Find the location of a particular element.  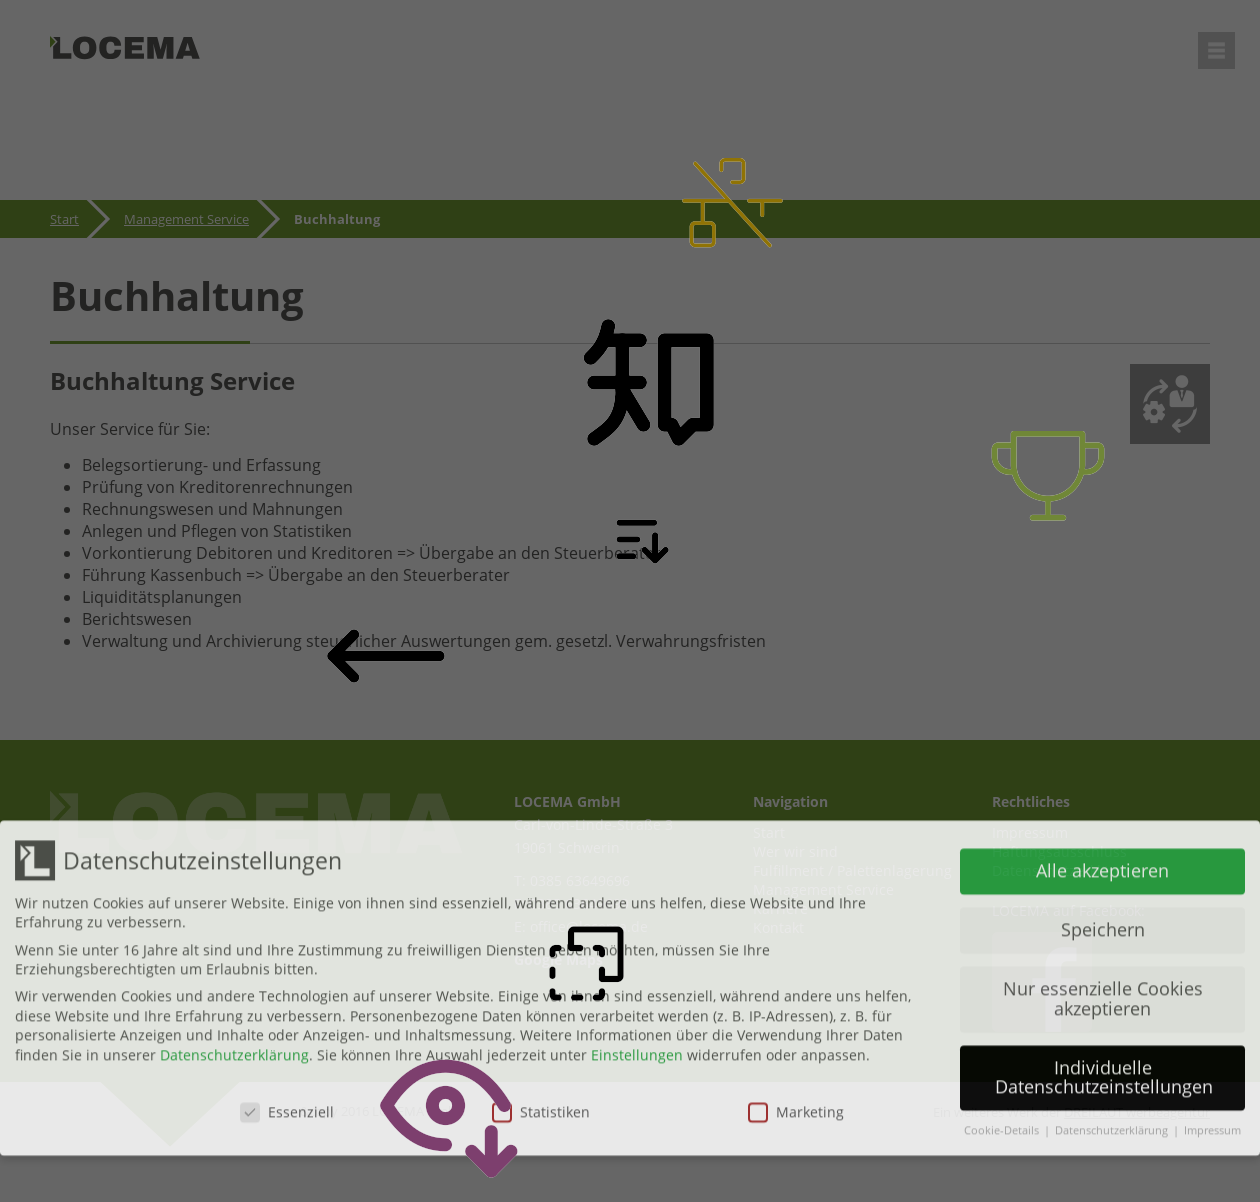

open zhihu app is located at coordinates (650, 382).